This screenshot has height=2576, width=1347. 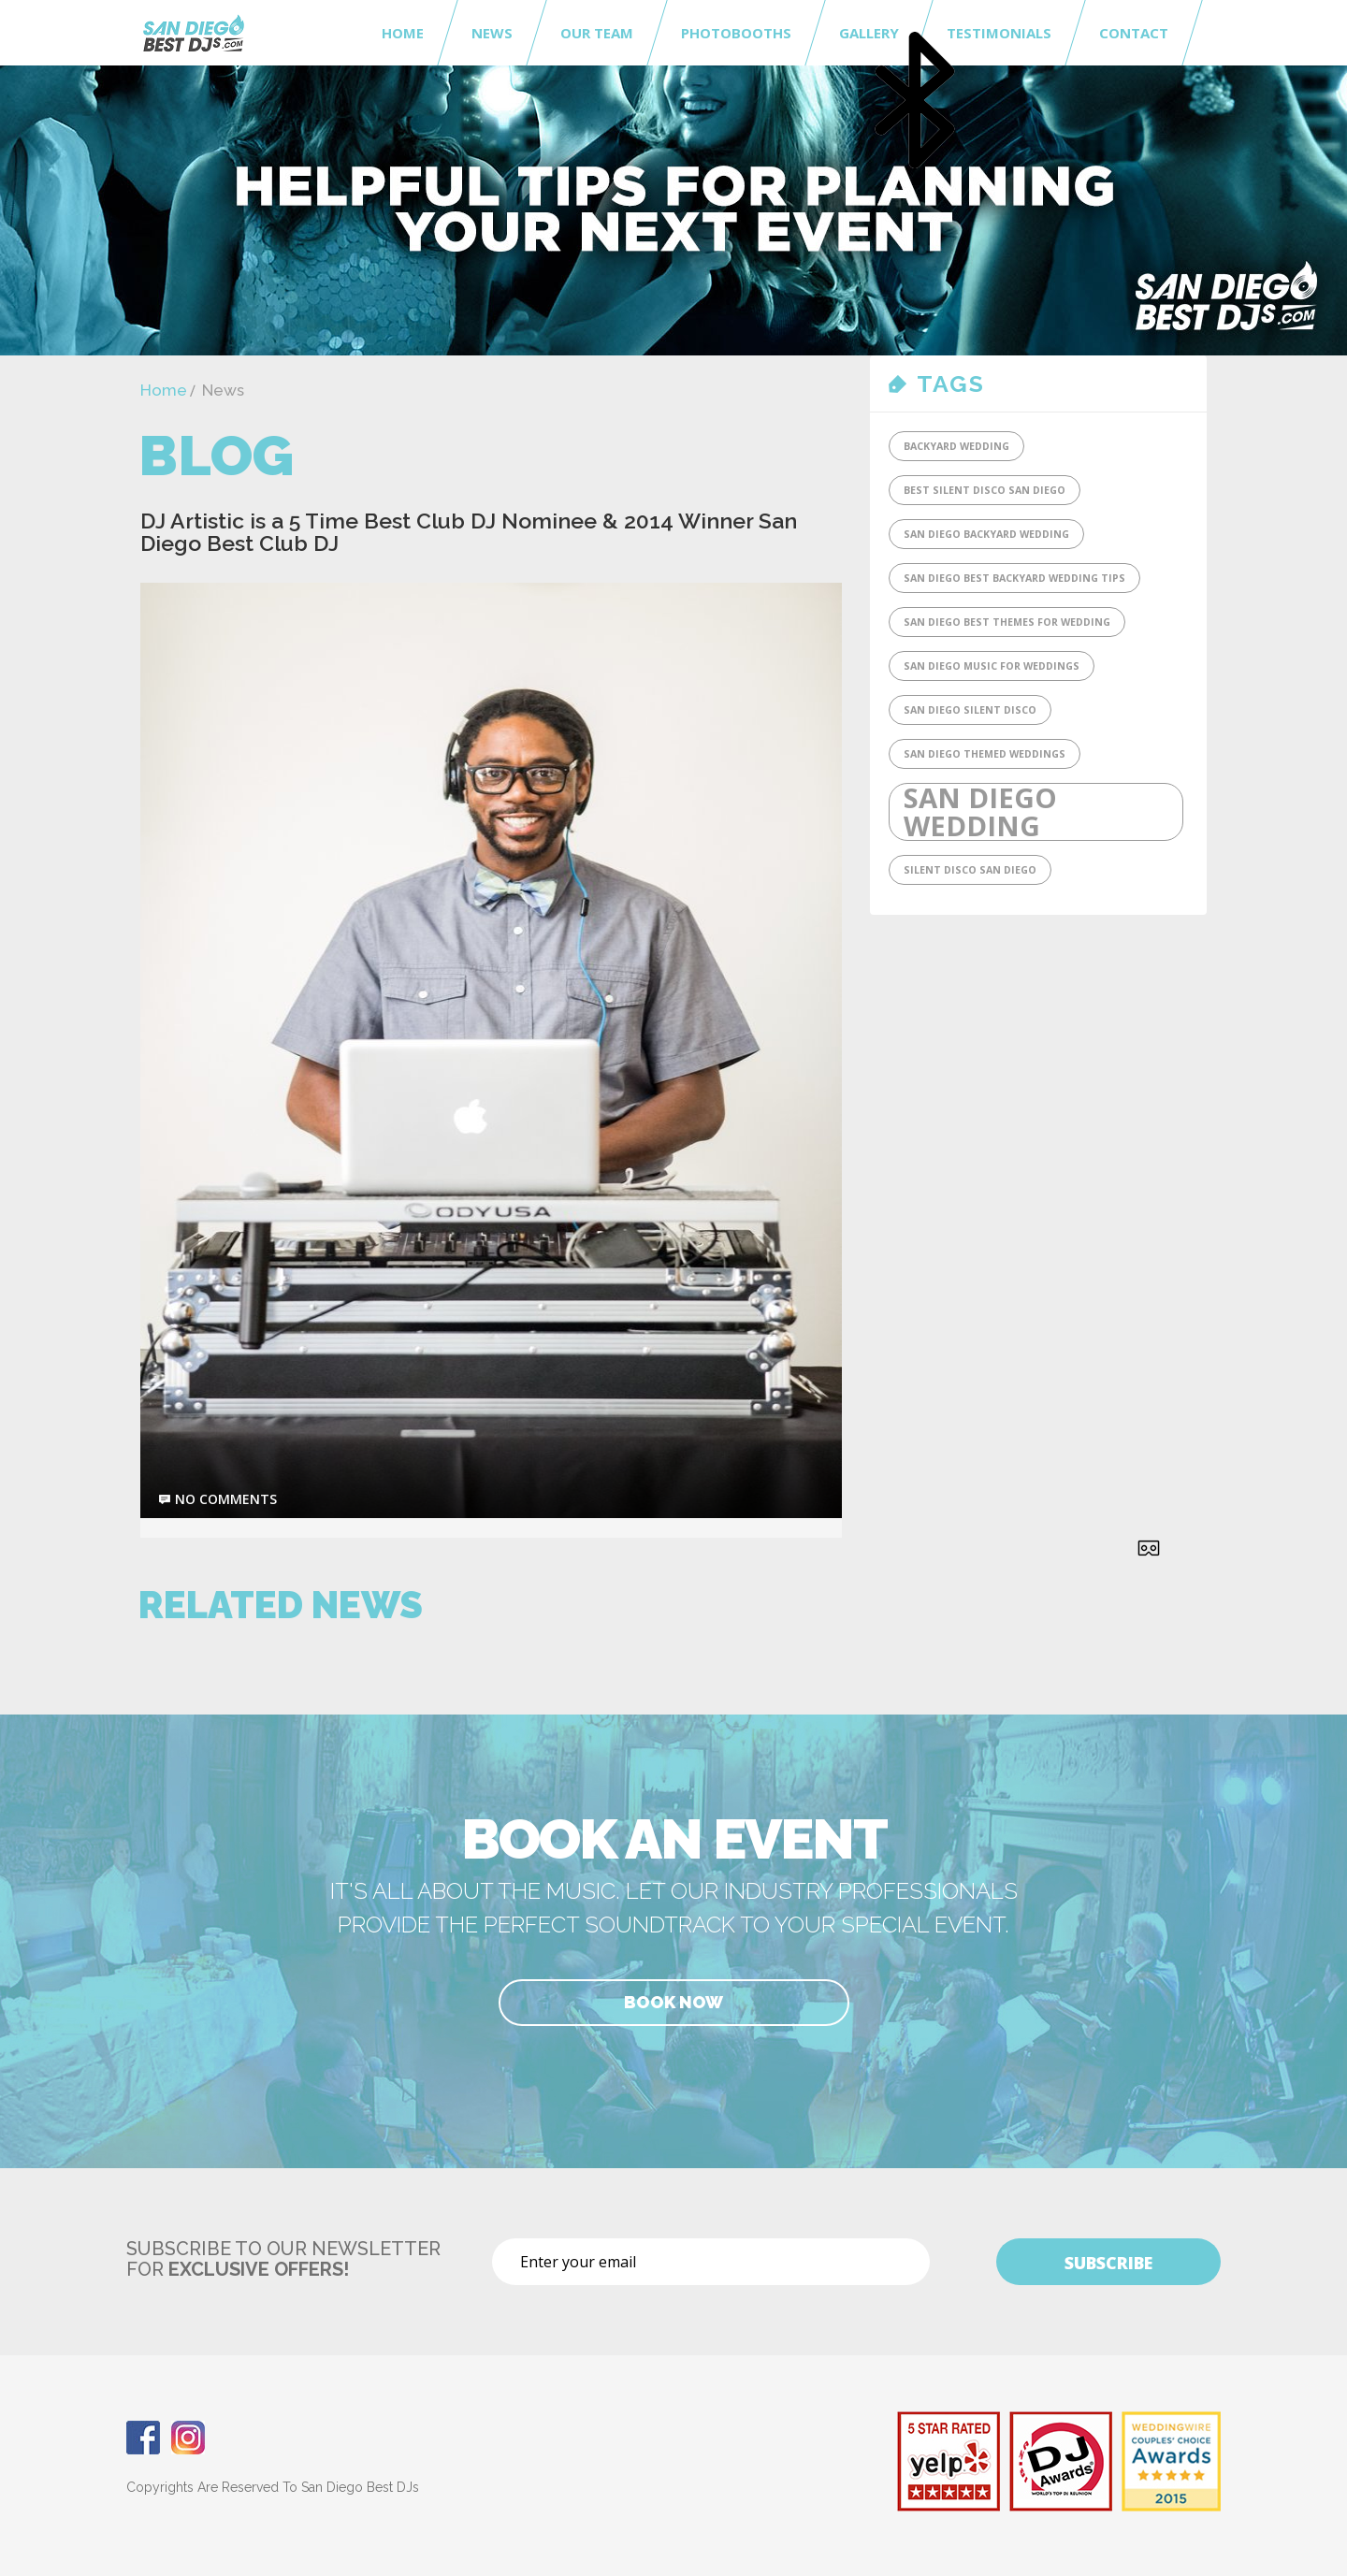 I want to click on launch virtual reality or VR mode, so click(x=1149, y=1548).